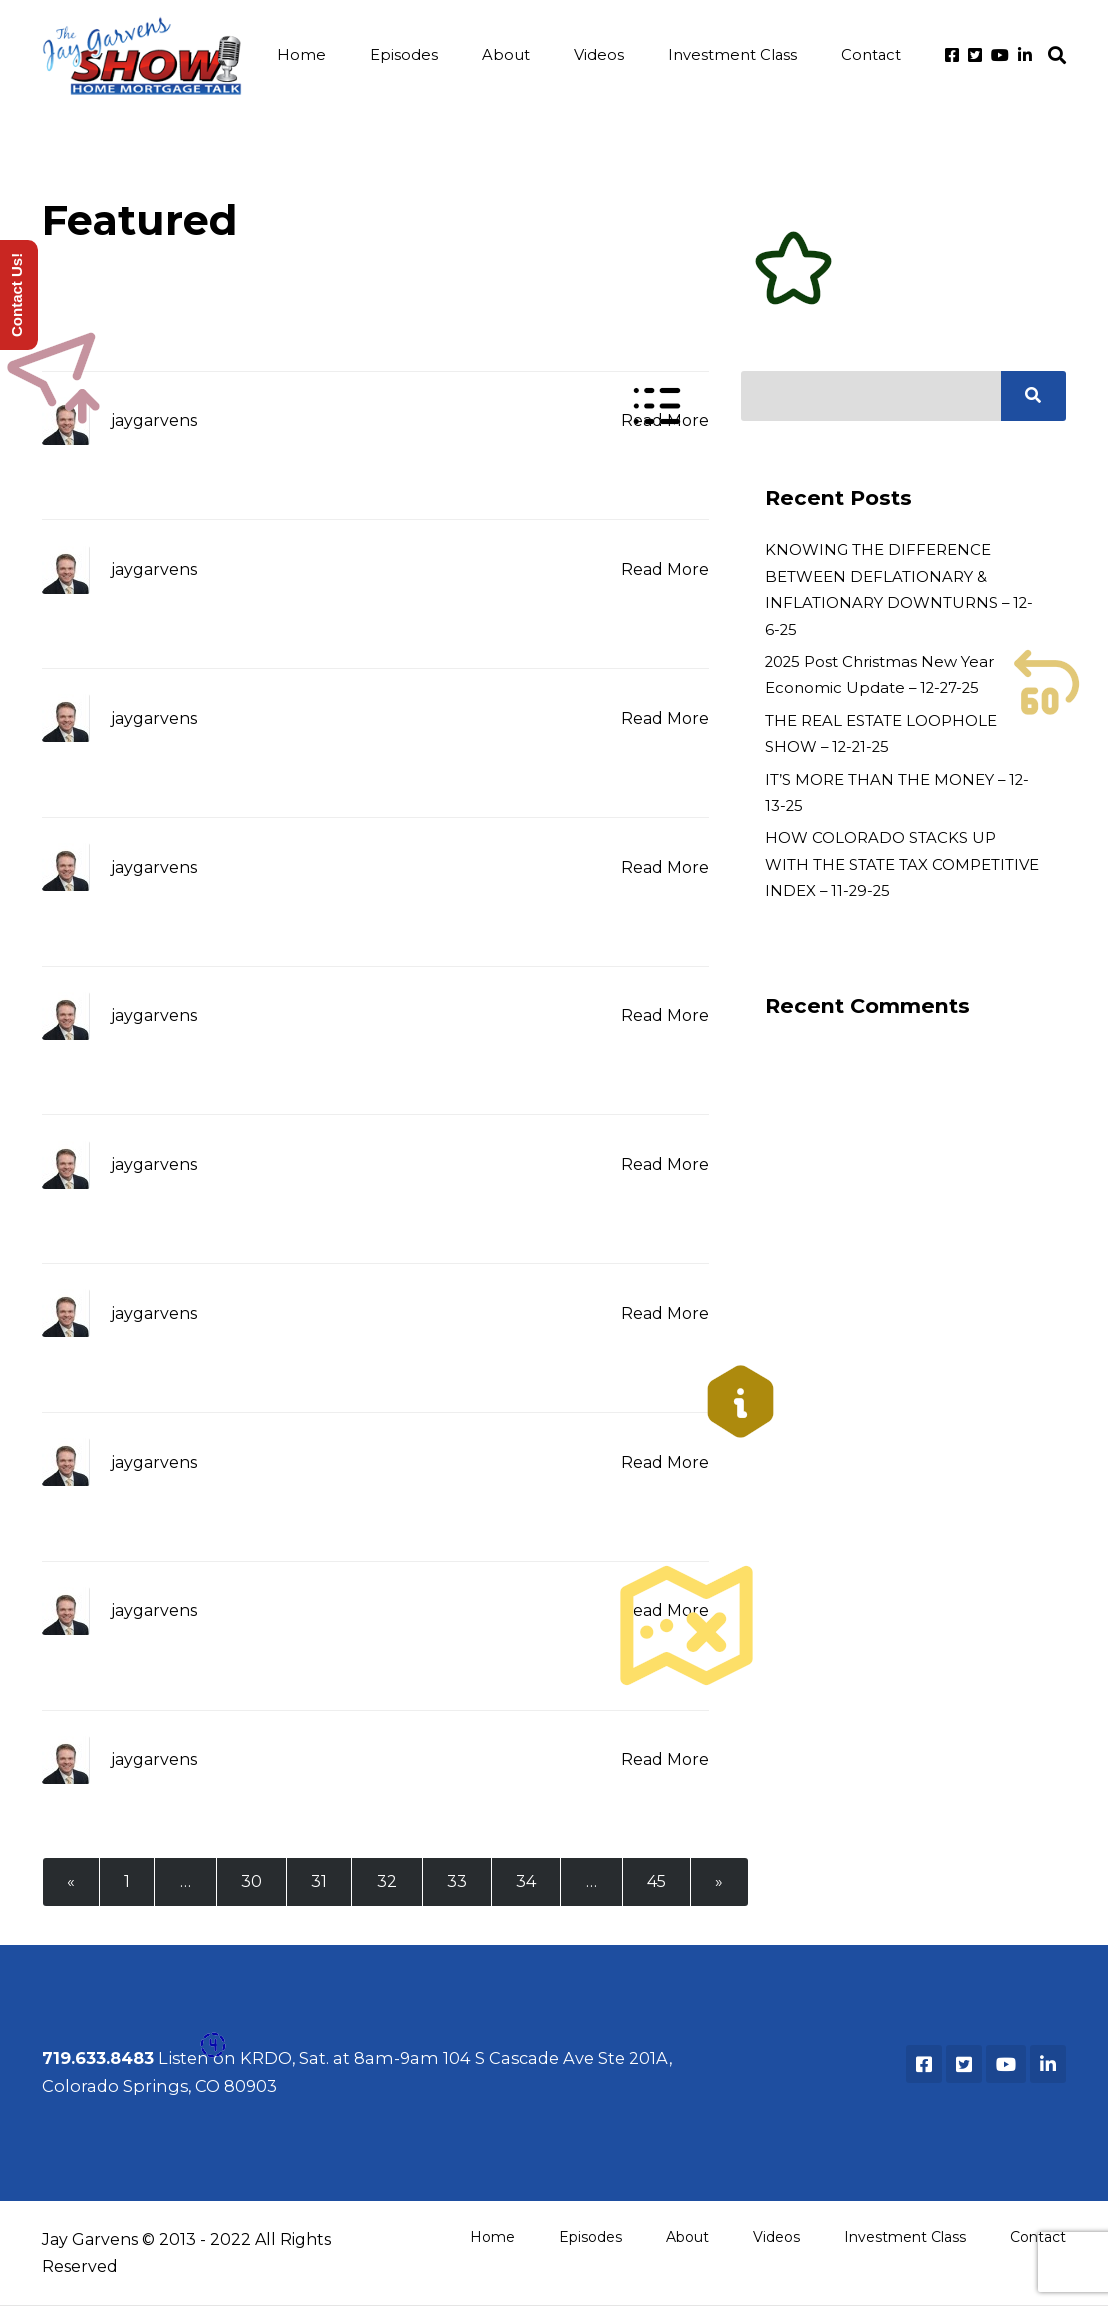 The height and width of the screenshot is (2306, 1108). Describe the element at coordinates (1045, 684) in the screenshot. I see `rewind 60 seconds` at that location.